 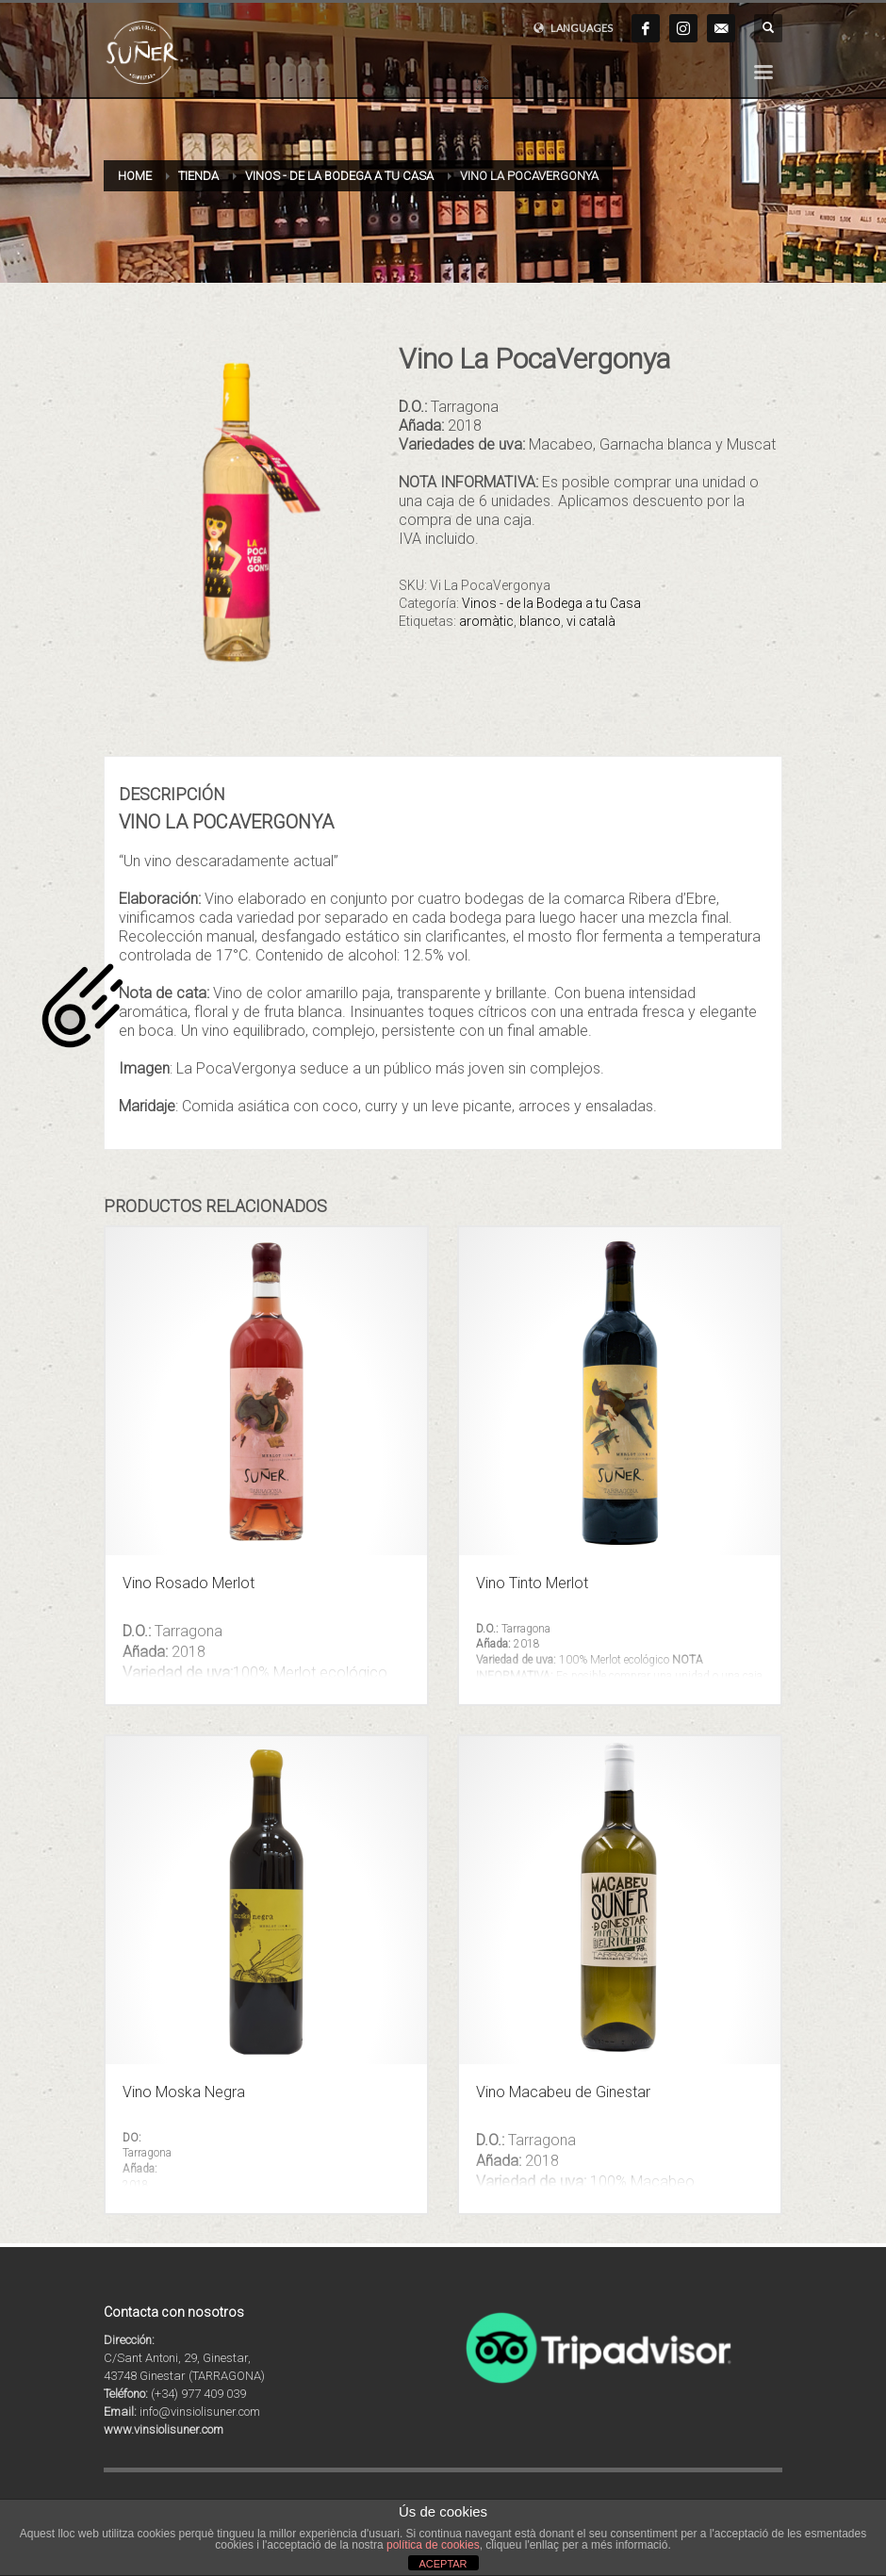 I want to click on indicates a meteor or space-related feature, so click(x=82, y=1007).